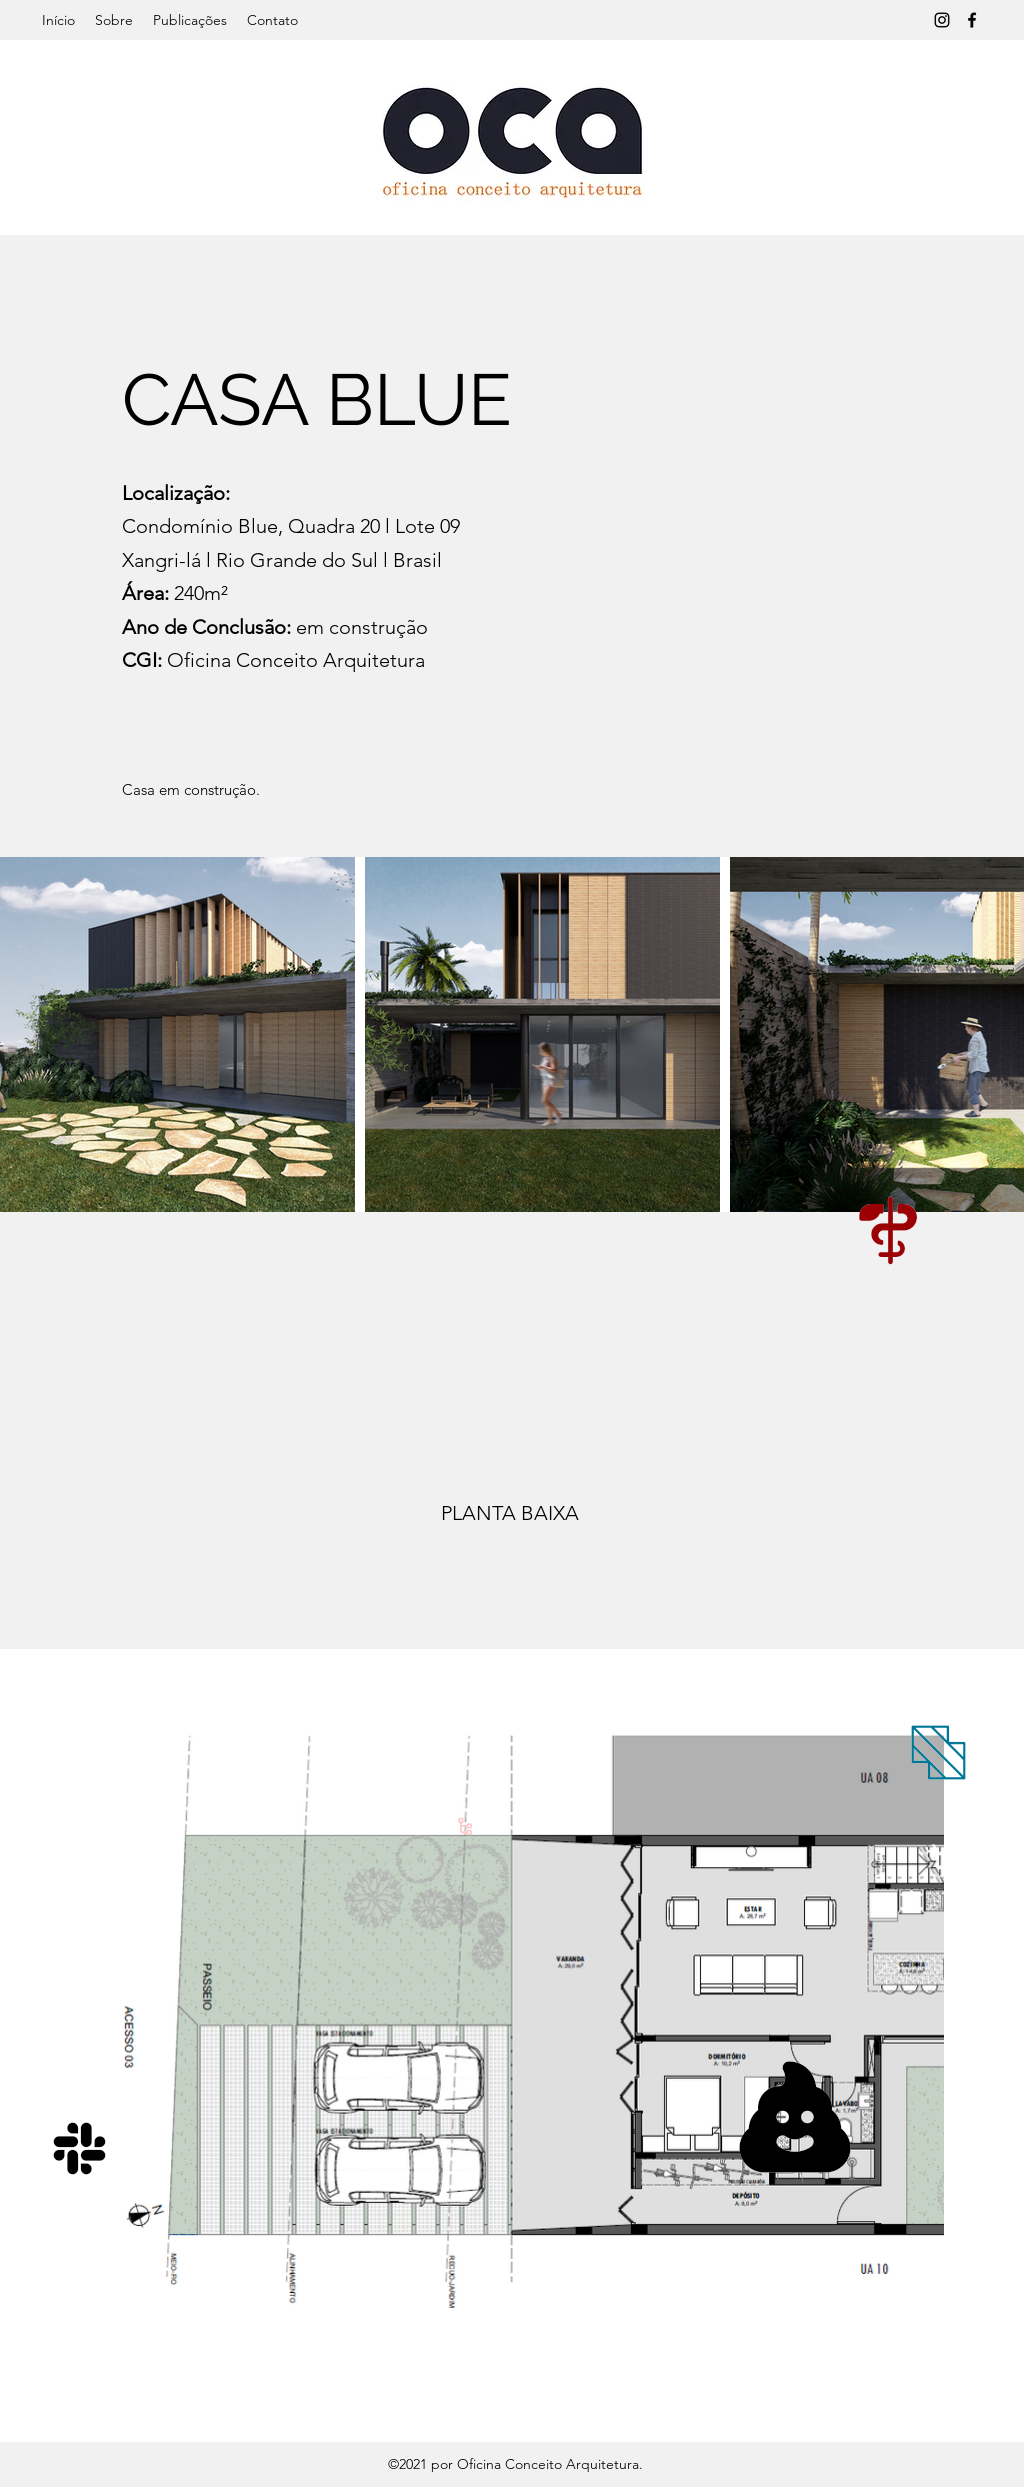 This screenshot has width=1024, height=2489. Describe the element at coordinates (795, 2117) in the screenshot. I see `add a poop emoji reaction` at that location.